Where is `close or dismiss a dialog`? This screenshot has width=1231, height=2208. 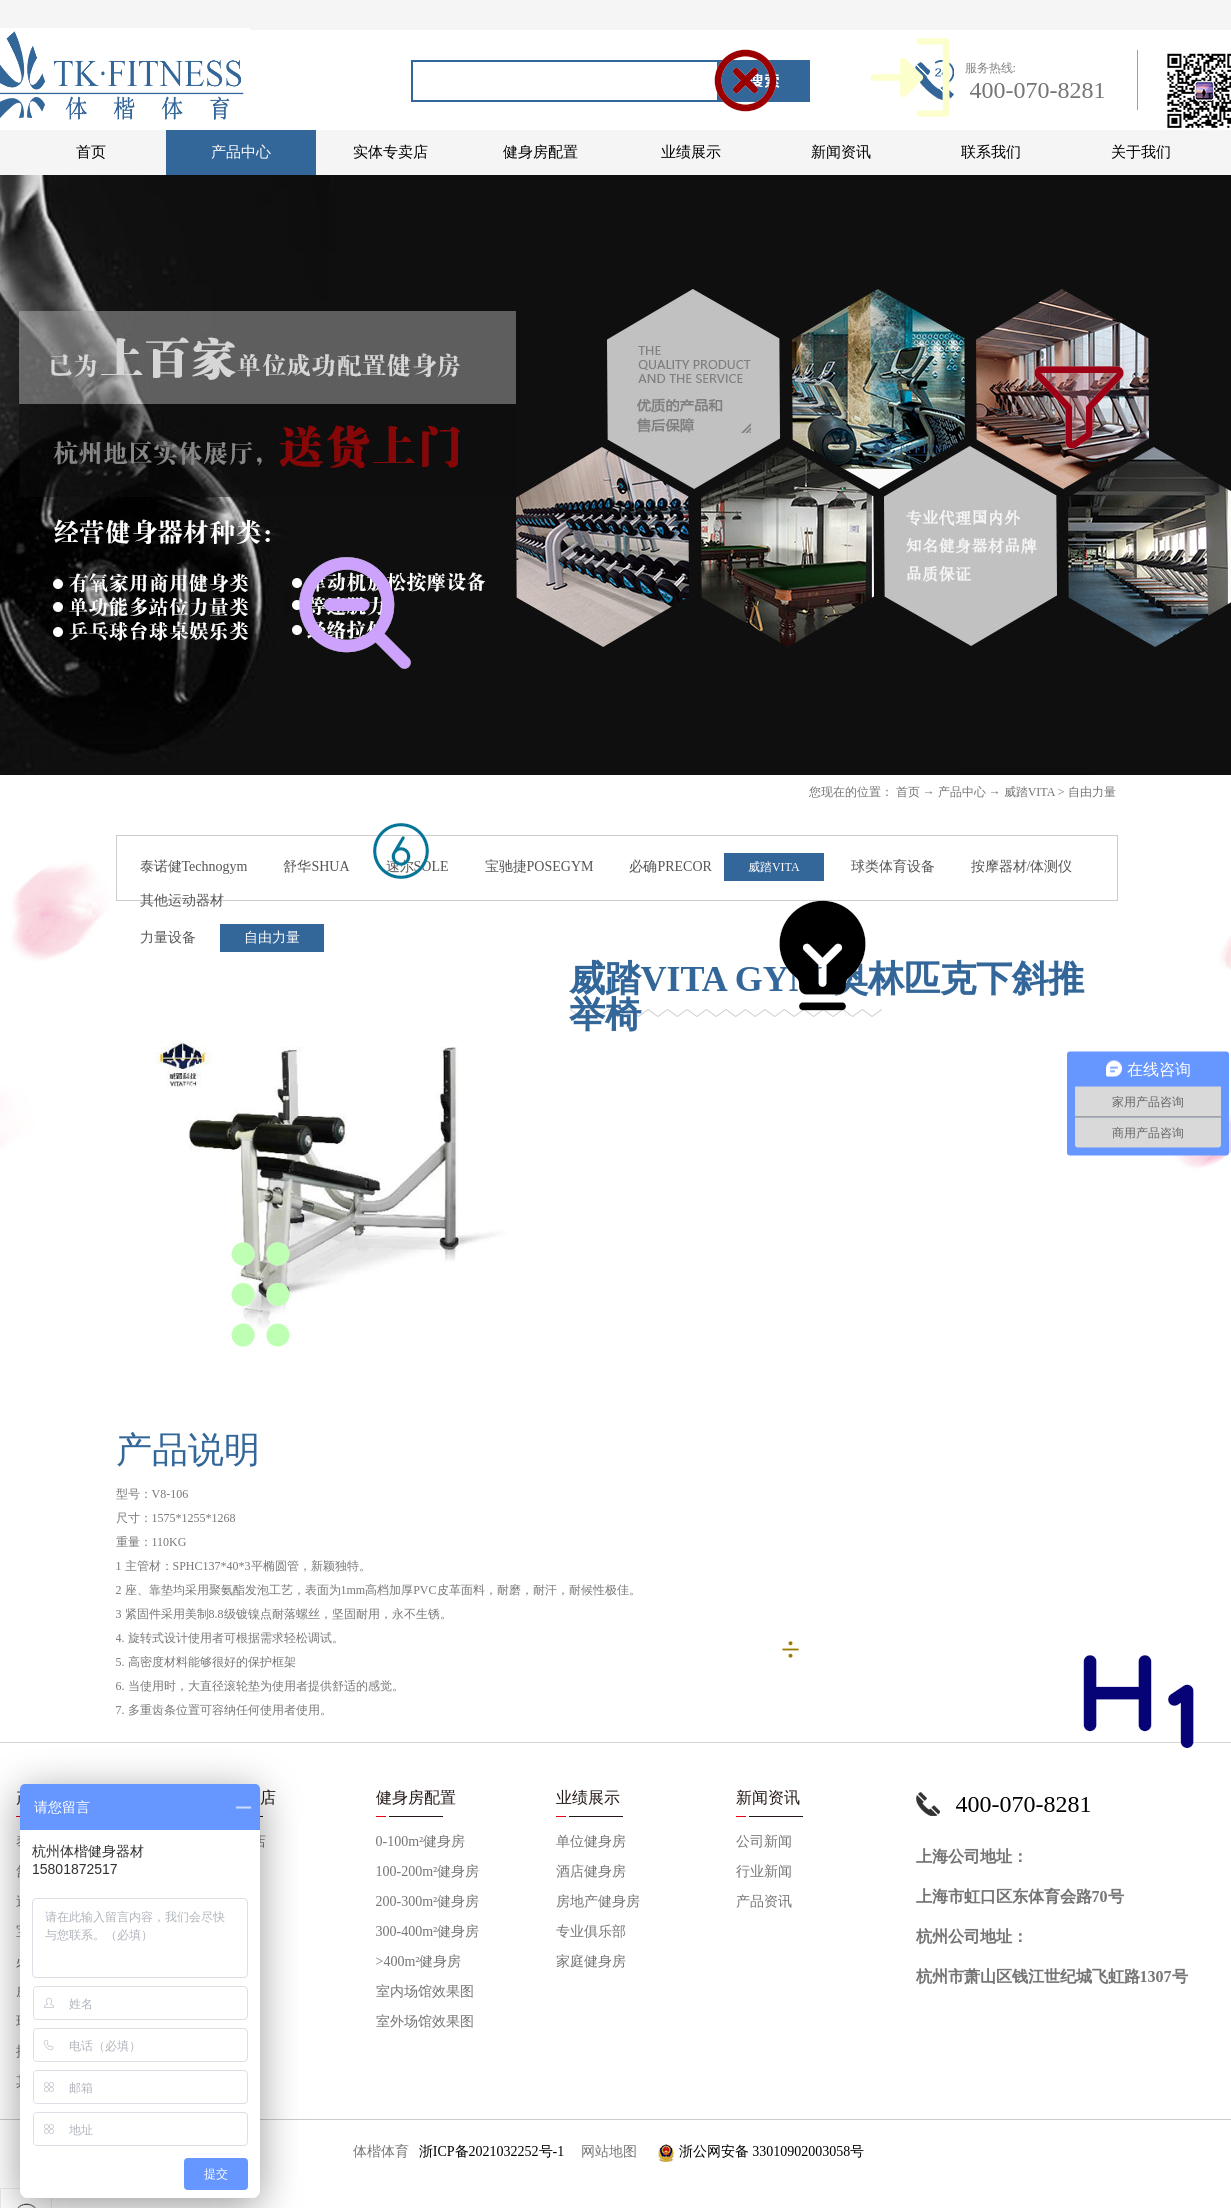 close or dismiss a dialog is located at coordinates (745, 80).